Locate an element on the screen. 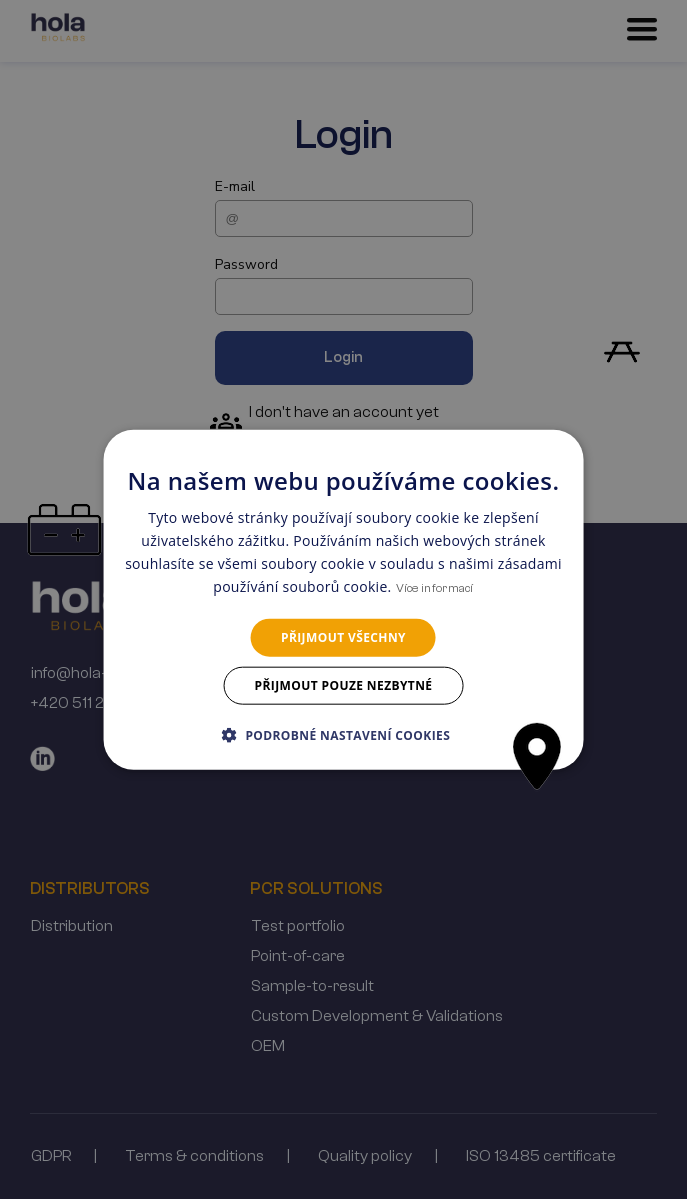  view or manage groups is located at coordinates (226, 421).